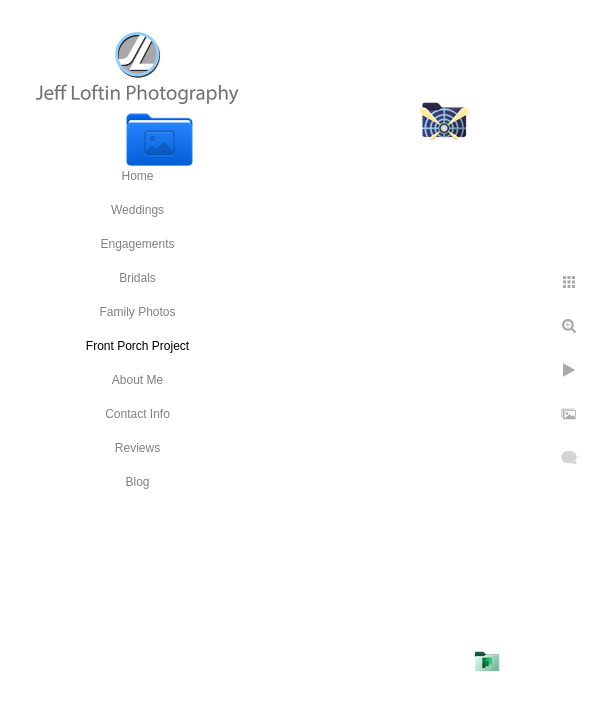  I want to click on open folder containing pokémon beast ball assets, so click(444, 121).